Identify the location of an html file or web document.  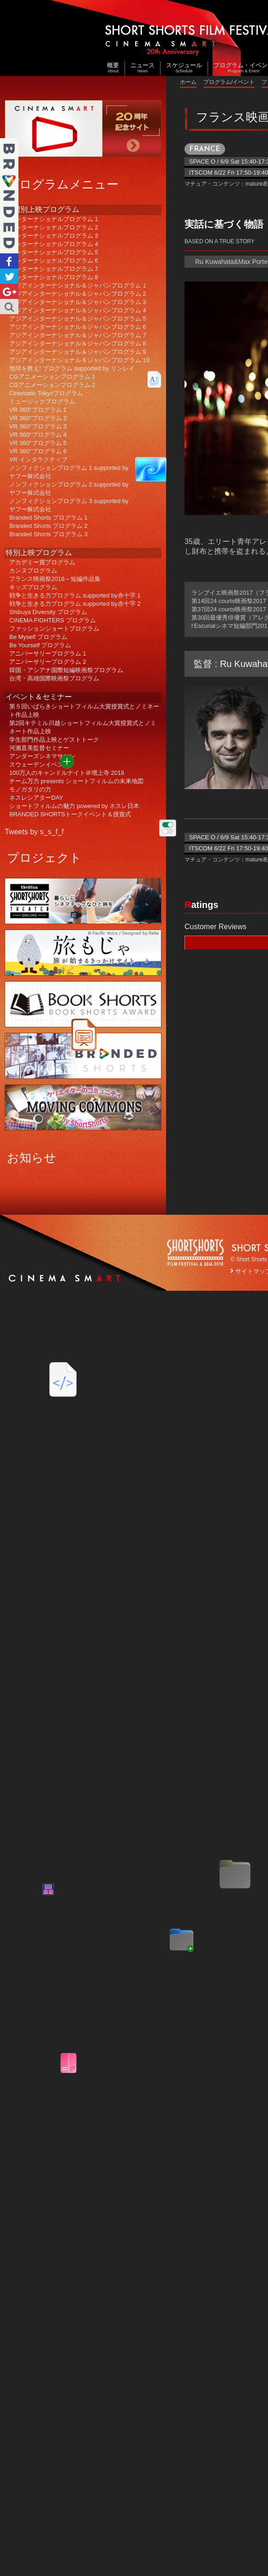
(63, 1379).